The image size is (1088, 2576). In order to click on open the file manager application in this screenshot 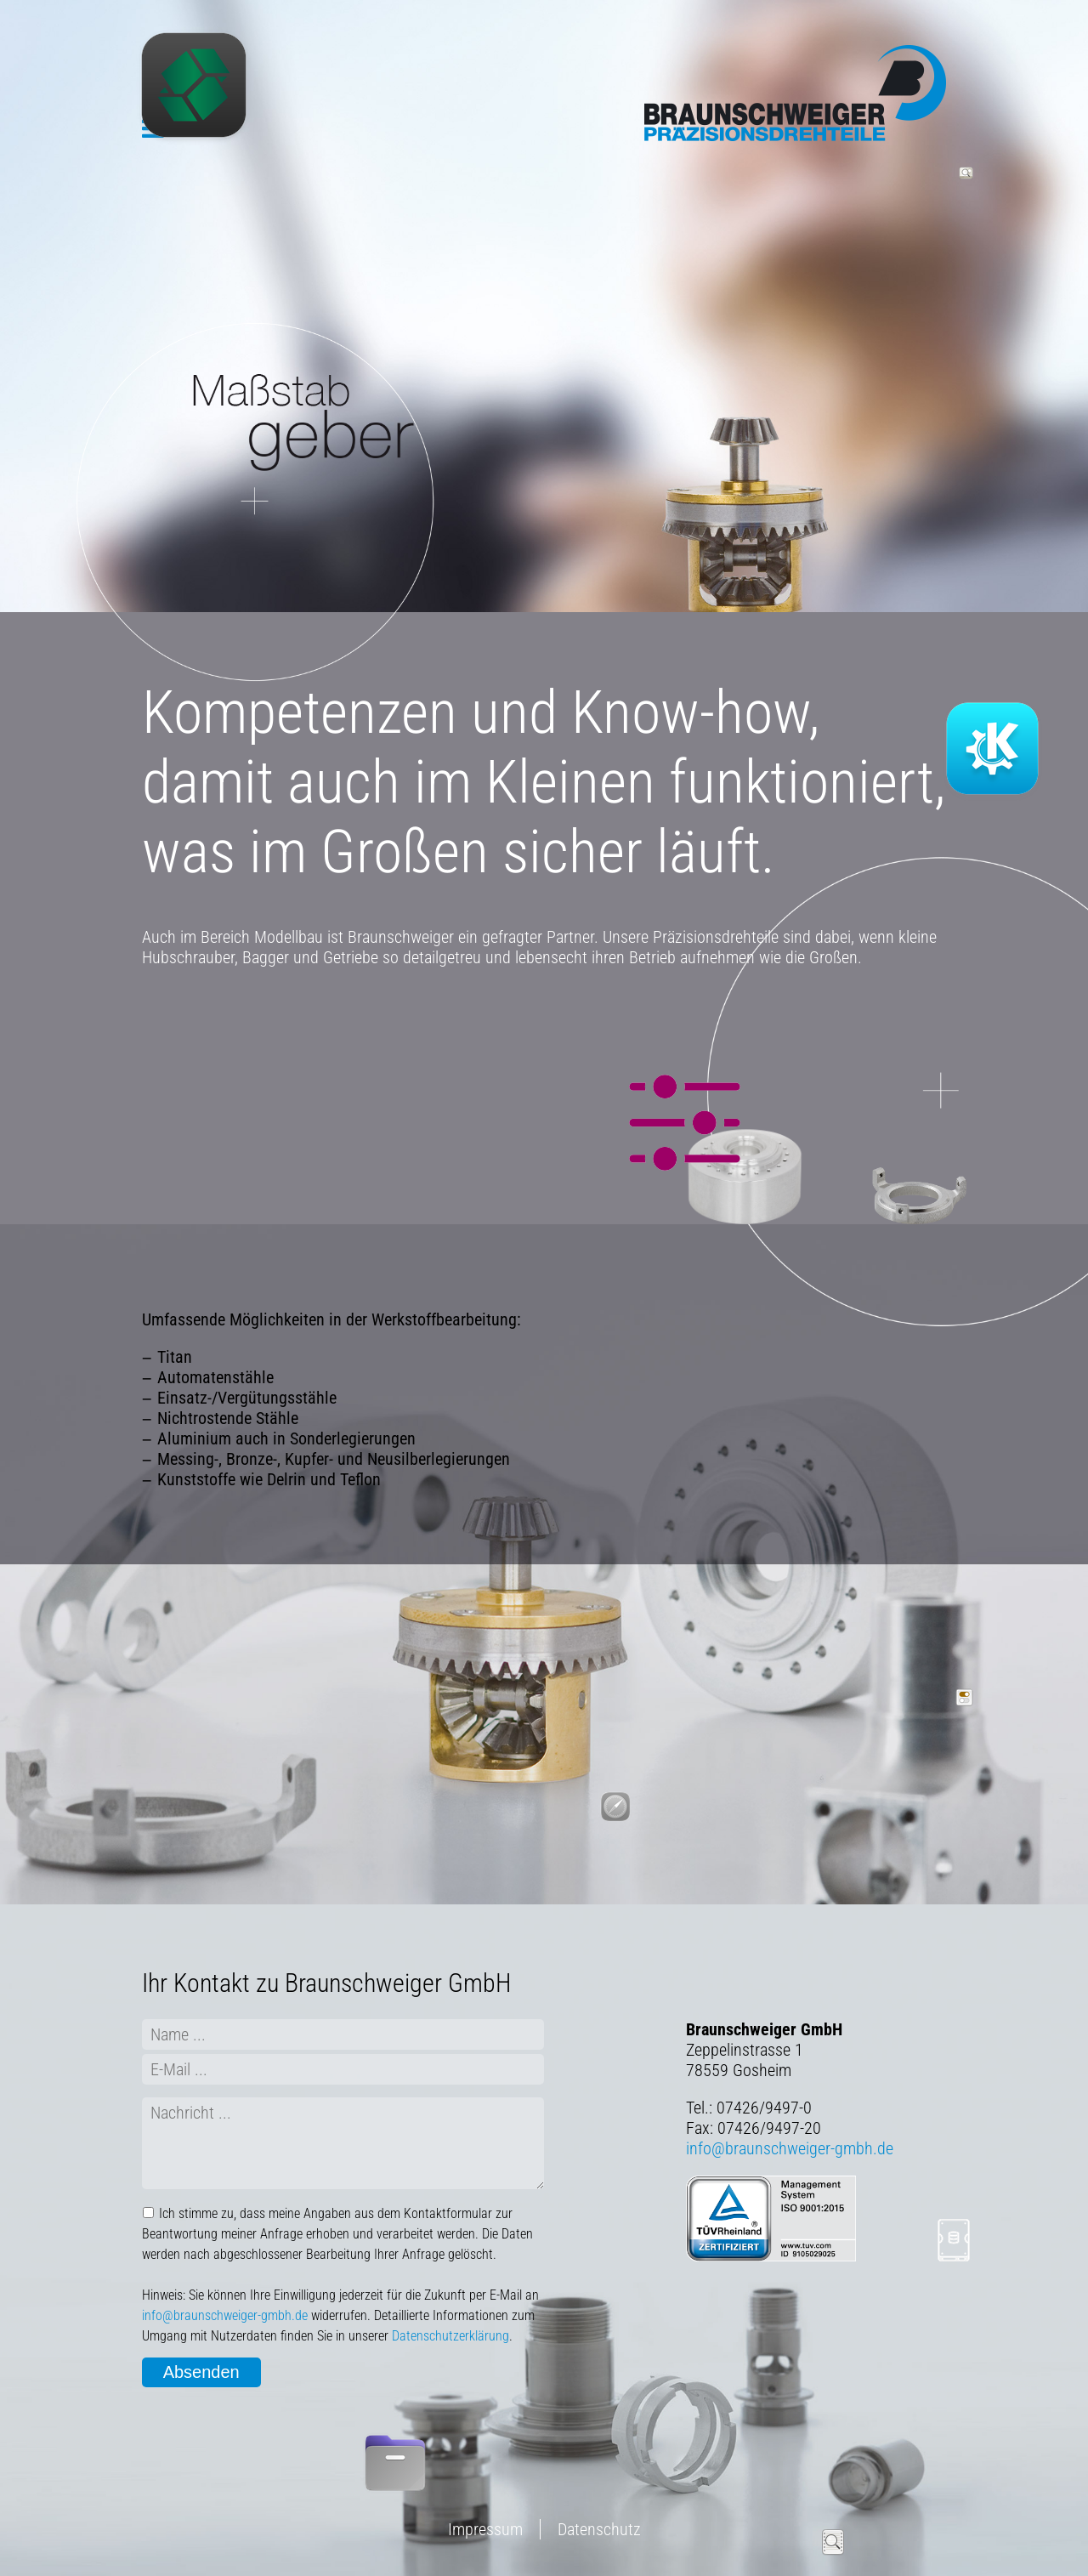, I will do `click(395, 2463)`.